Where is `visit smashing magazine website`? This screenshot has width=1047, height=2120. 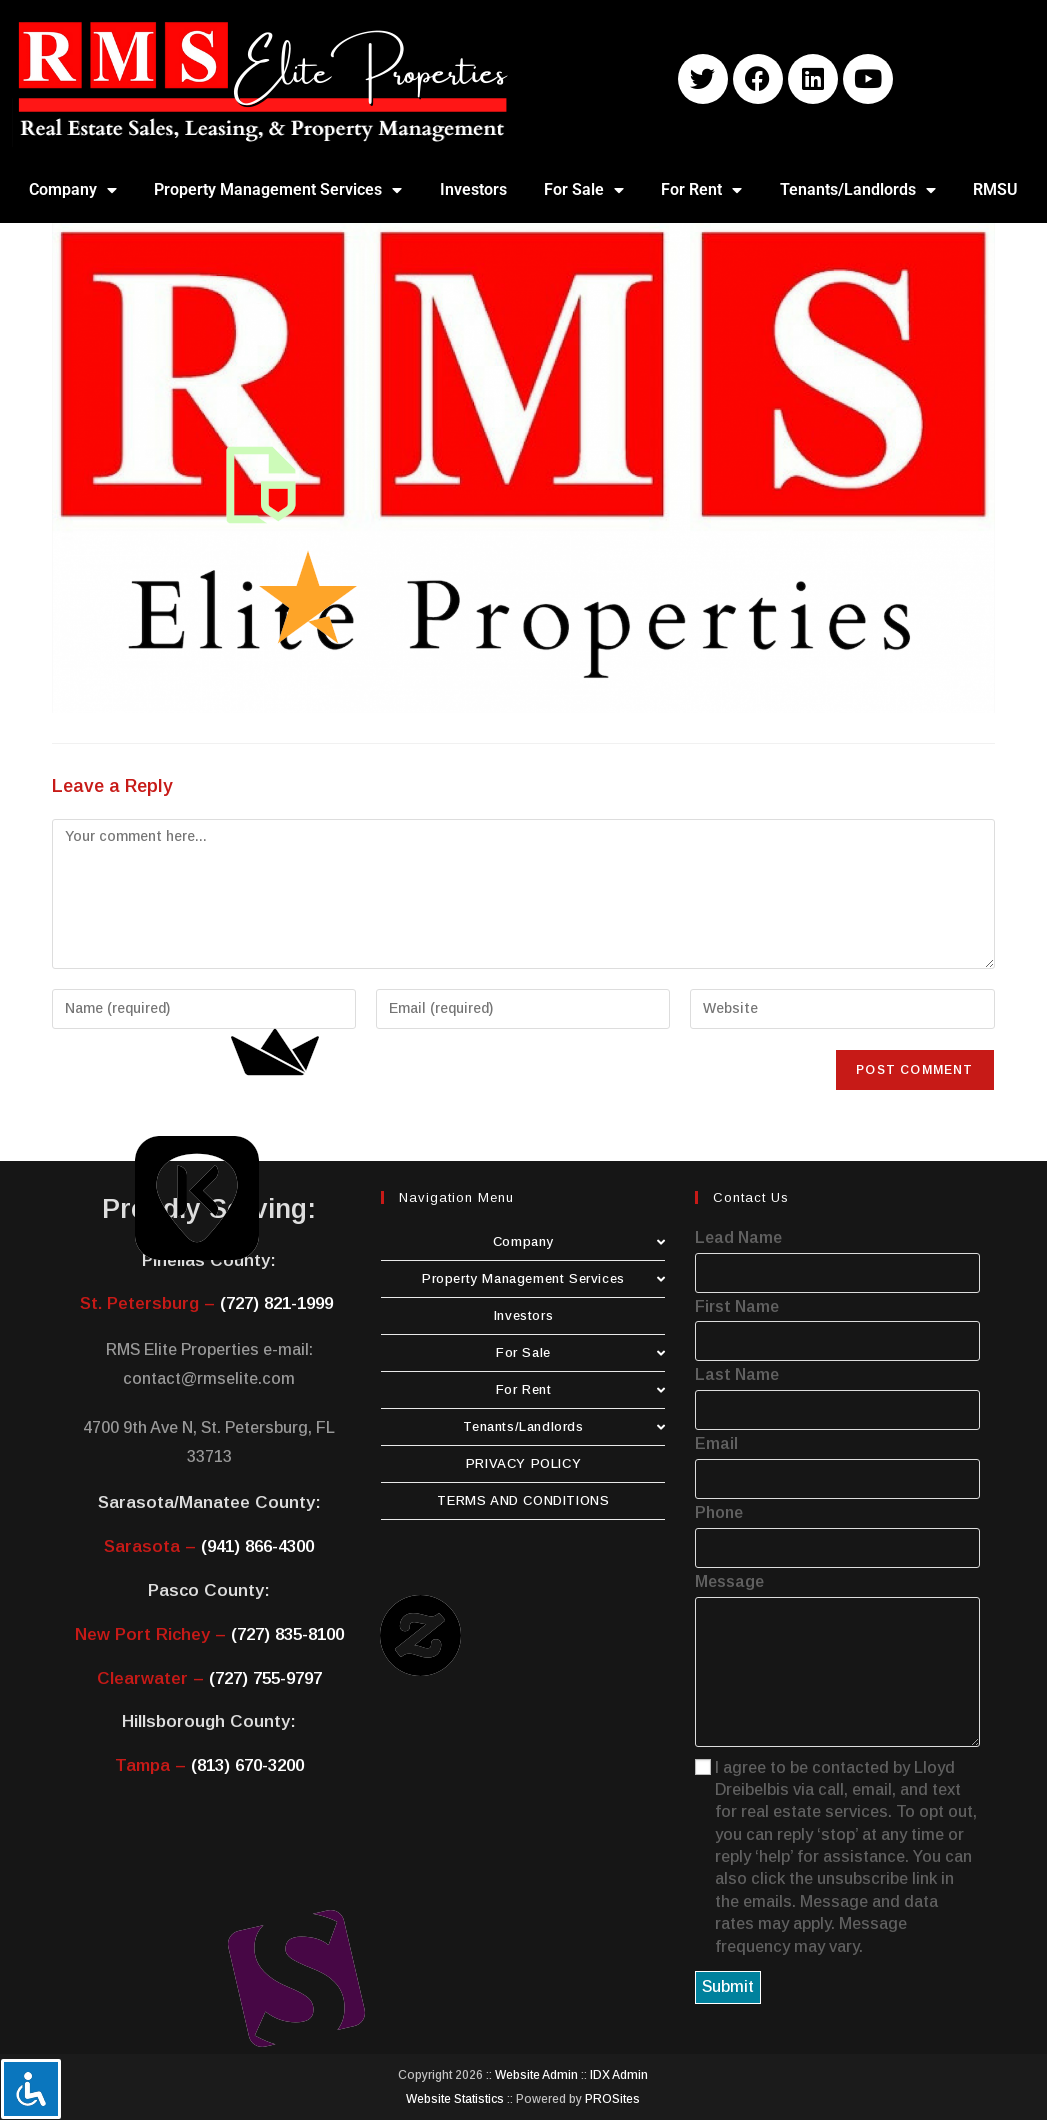
visit smashing magazine website is located at coordinates (296, 1978).